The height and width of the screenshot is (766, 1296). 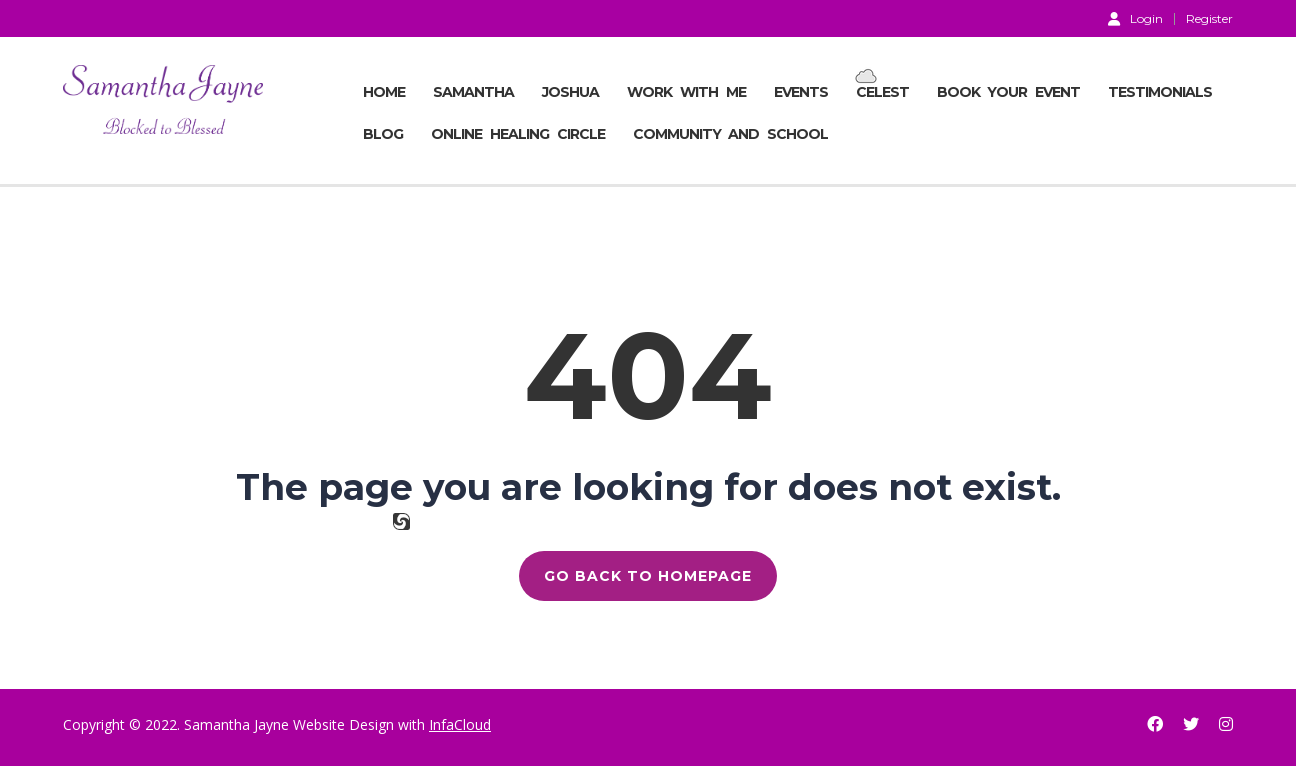 What do you see at coordinates (866, 76) in the screenshot?
I see `access iCloud storage in sidebar` at bounding box center [866, 76].